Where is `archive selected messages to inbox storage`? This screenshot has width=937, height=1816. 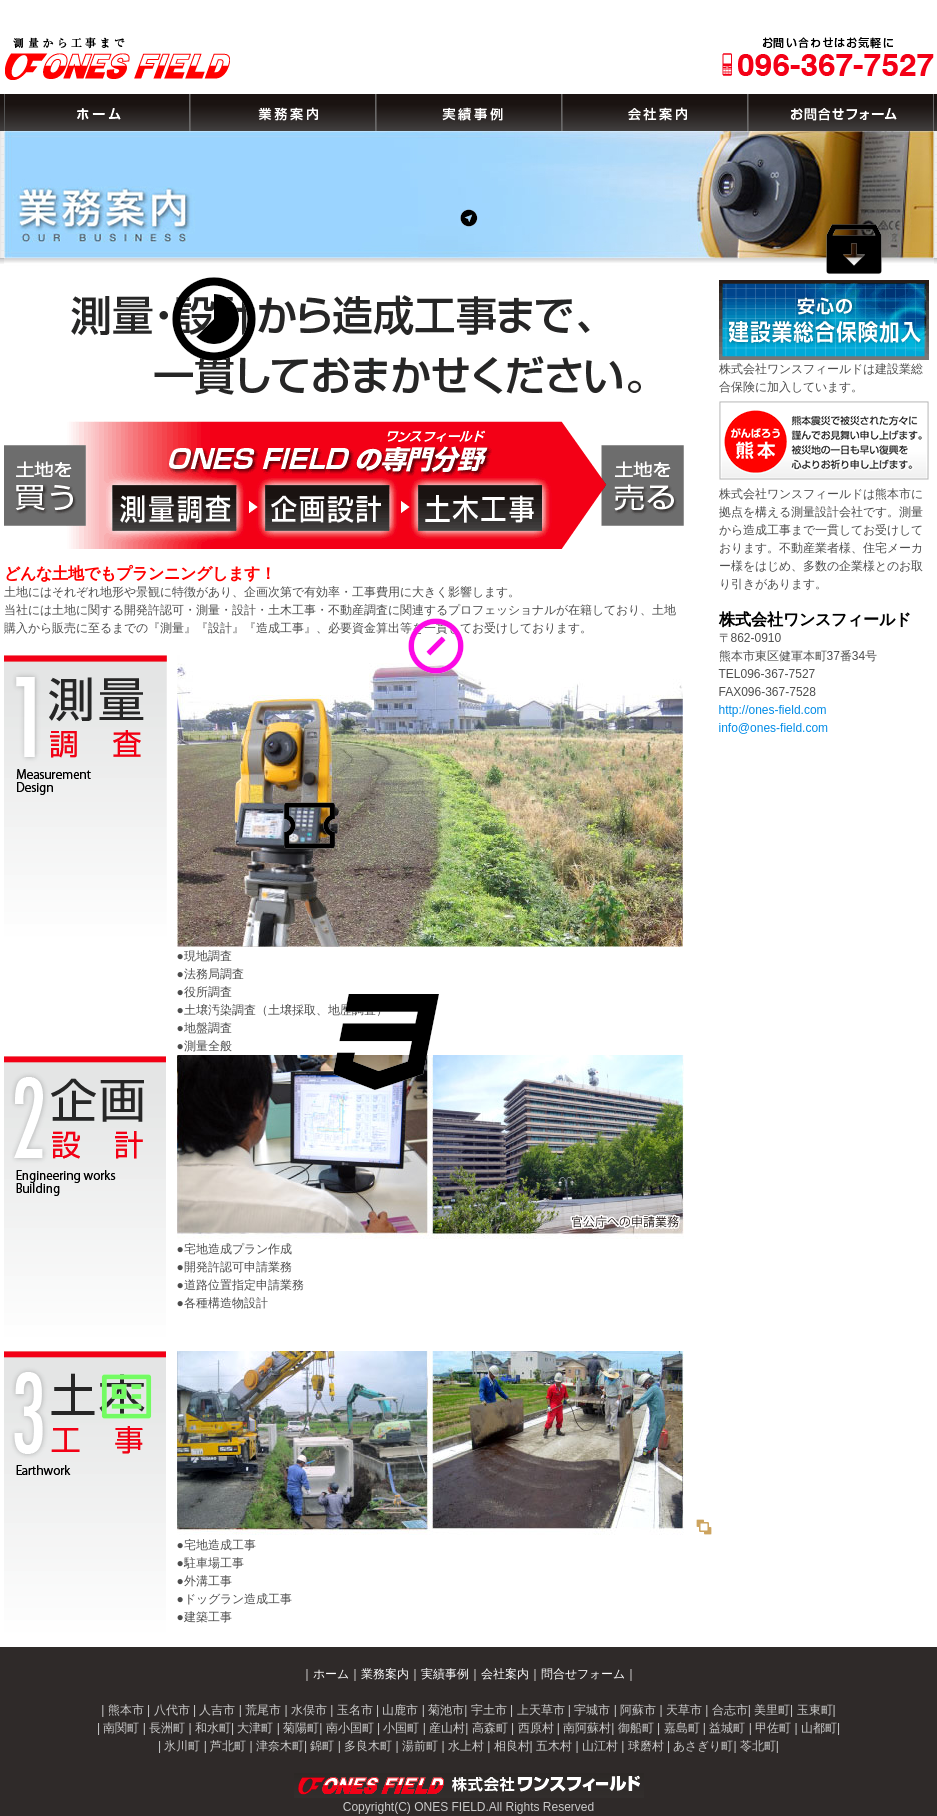 archive selected messages to inbox storage is located at coordinates (854, 249).